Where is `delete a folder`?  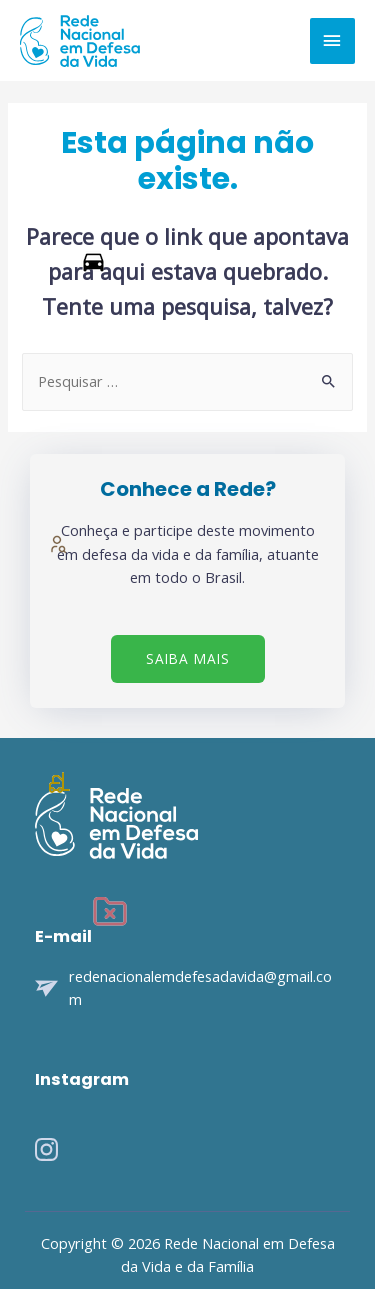 delete a folder is located at coordinates (110, 912).